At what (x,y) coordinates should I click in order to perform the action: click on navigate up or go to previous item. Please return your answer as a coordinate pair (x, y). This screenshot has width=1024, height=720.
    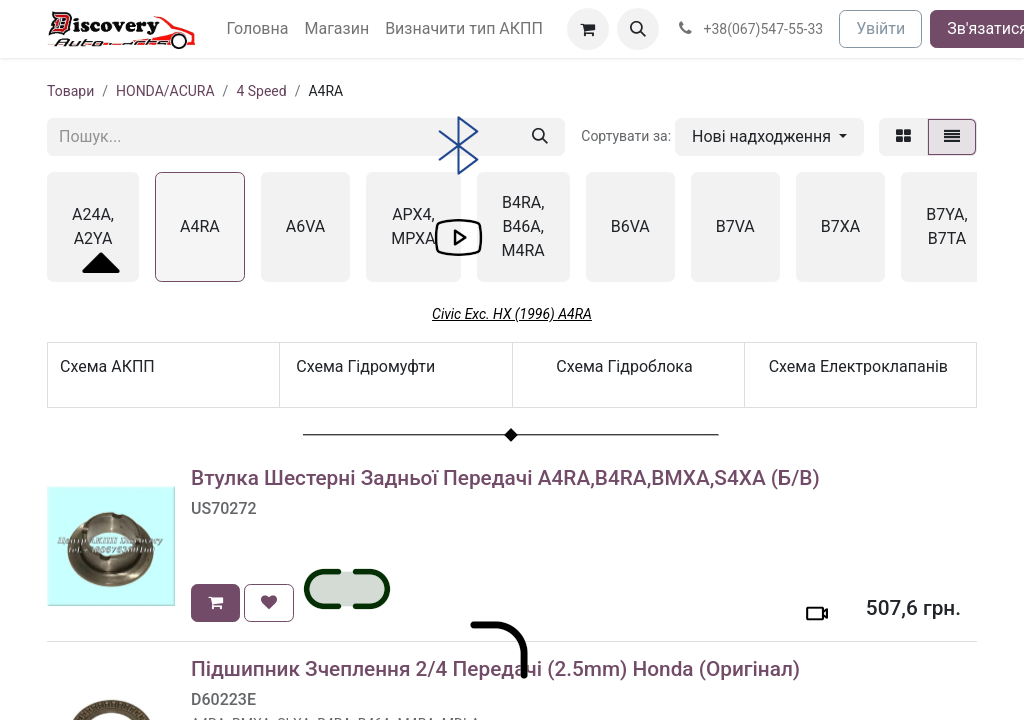
    Looking at the image, I should click on (101, 273).